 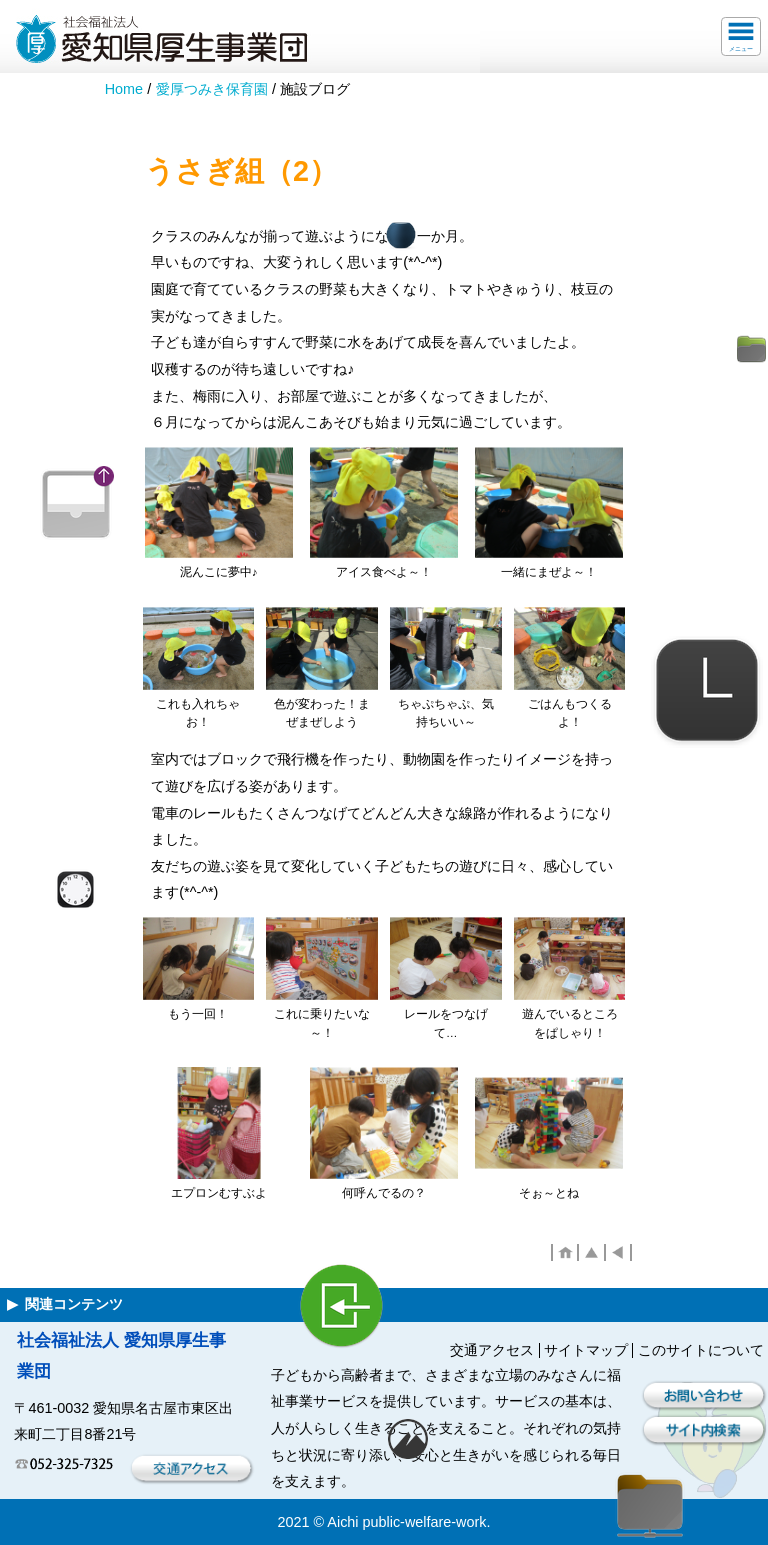 What do you see at coordinates (408, 1439) in the screenshot?
I see `launch cinnamon desktop environment` at bounding box center [408, 1439].